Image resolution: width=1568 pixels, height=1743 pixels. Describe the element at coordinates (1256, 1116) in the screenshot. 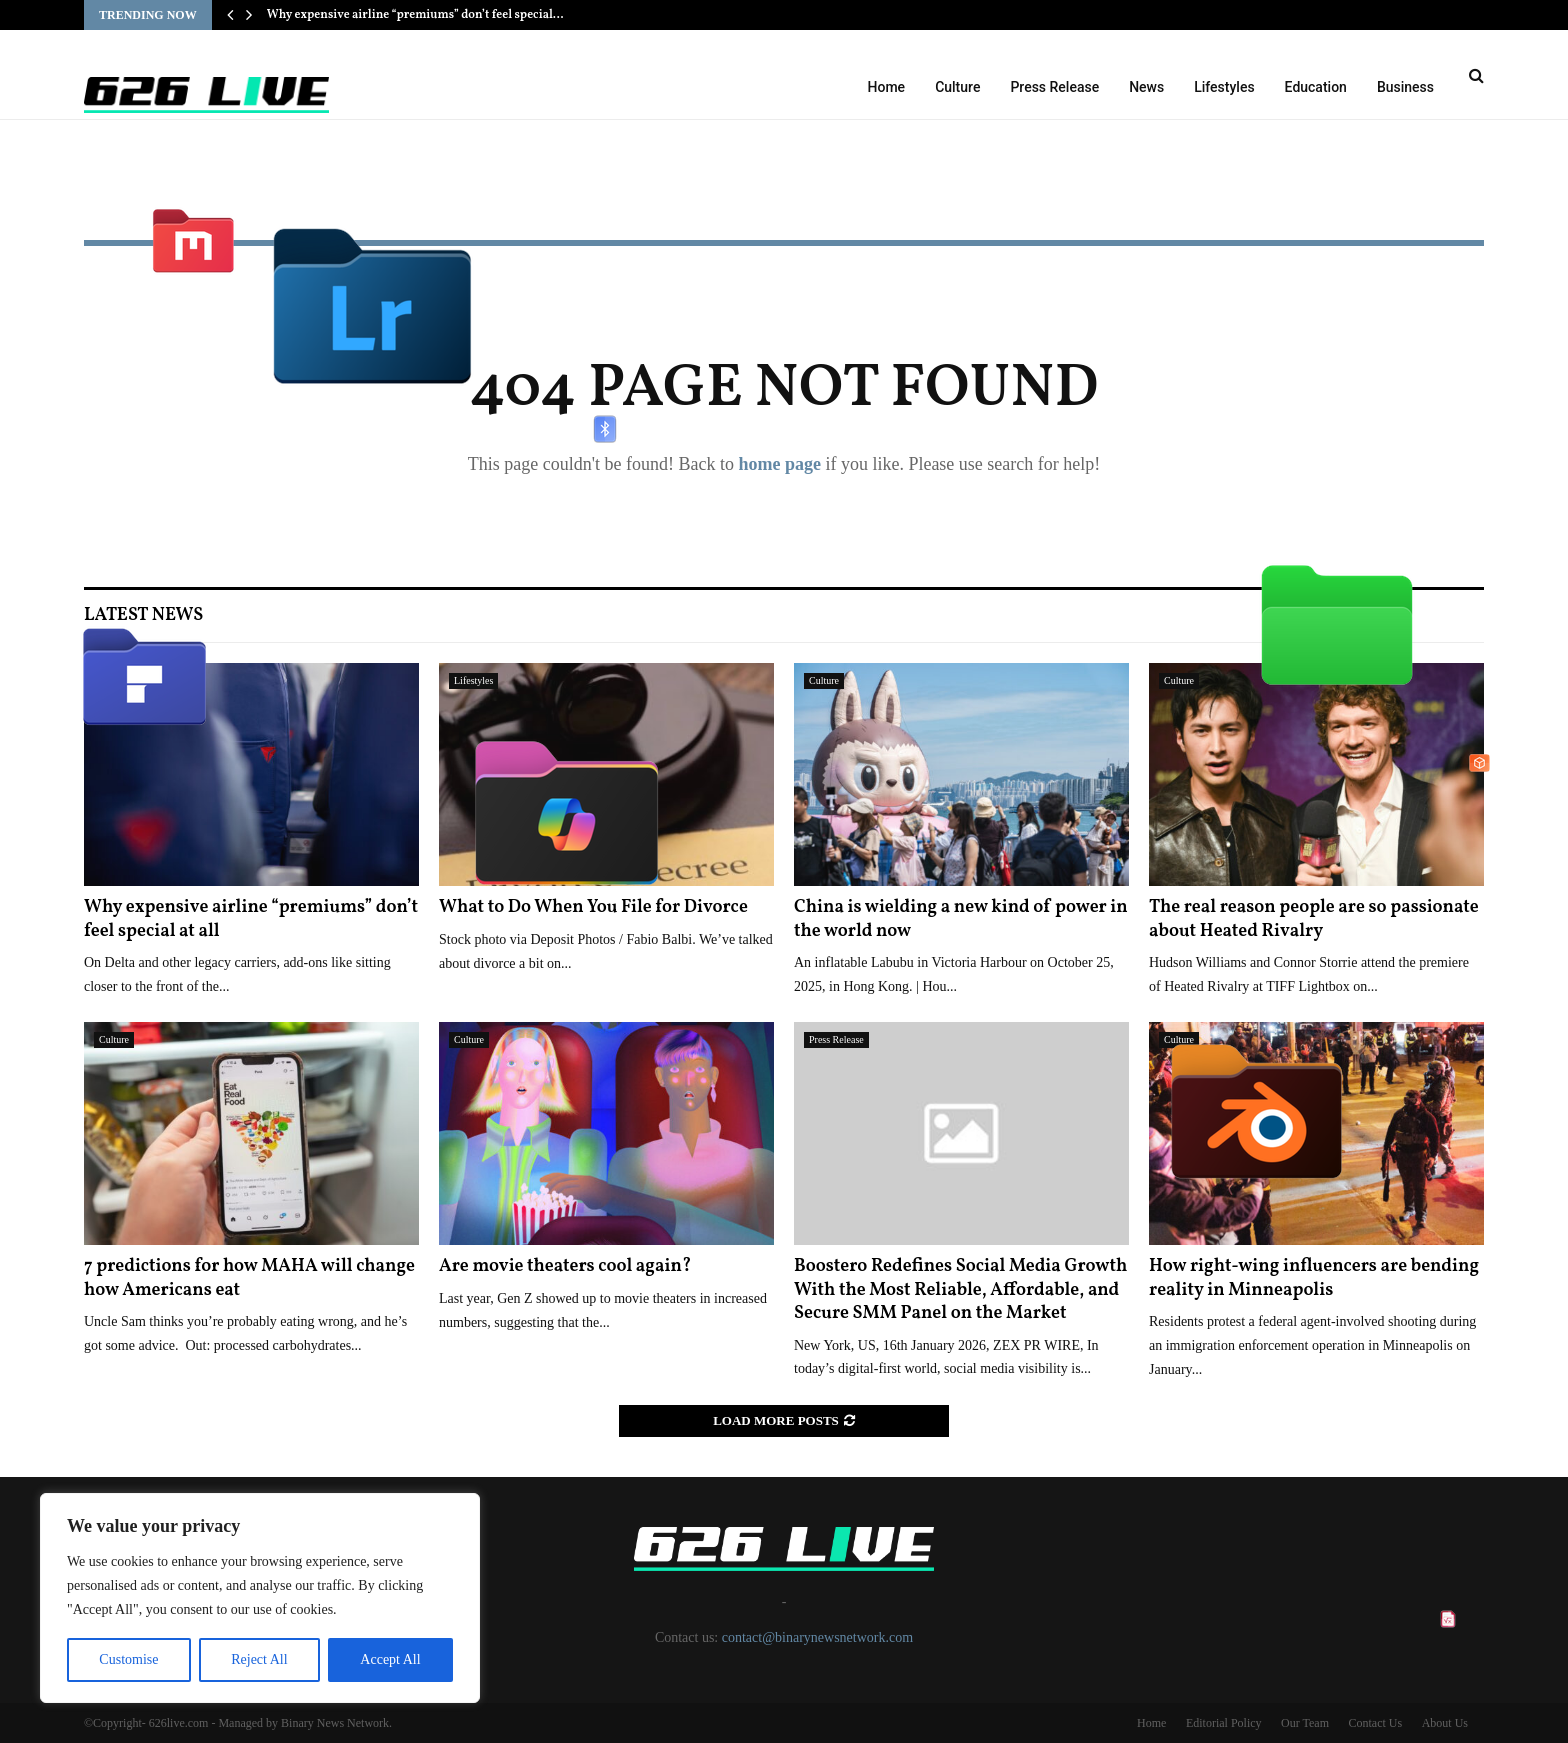

I see `open folder containing Blender project files` at that location.